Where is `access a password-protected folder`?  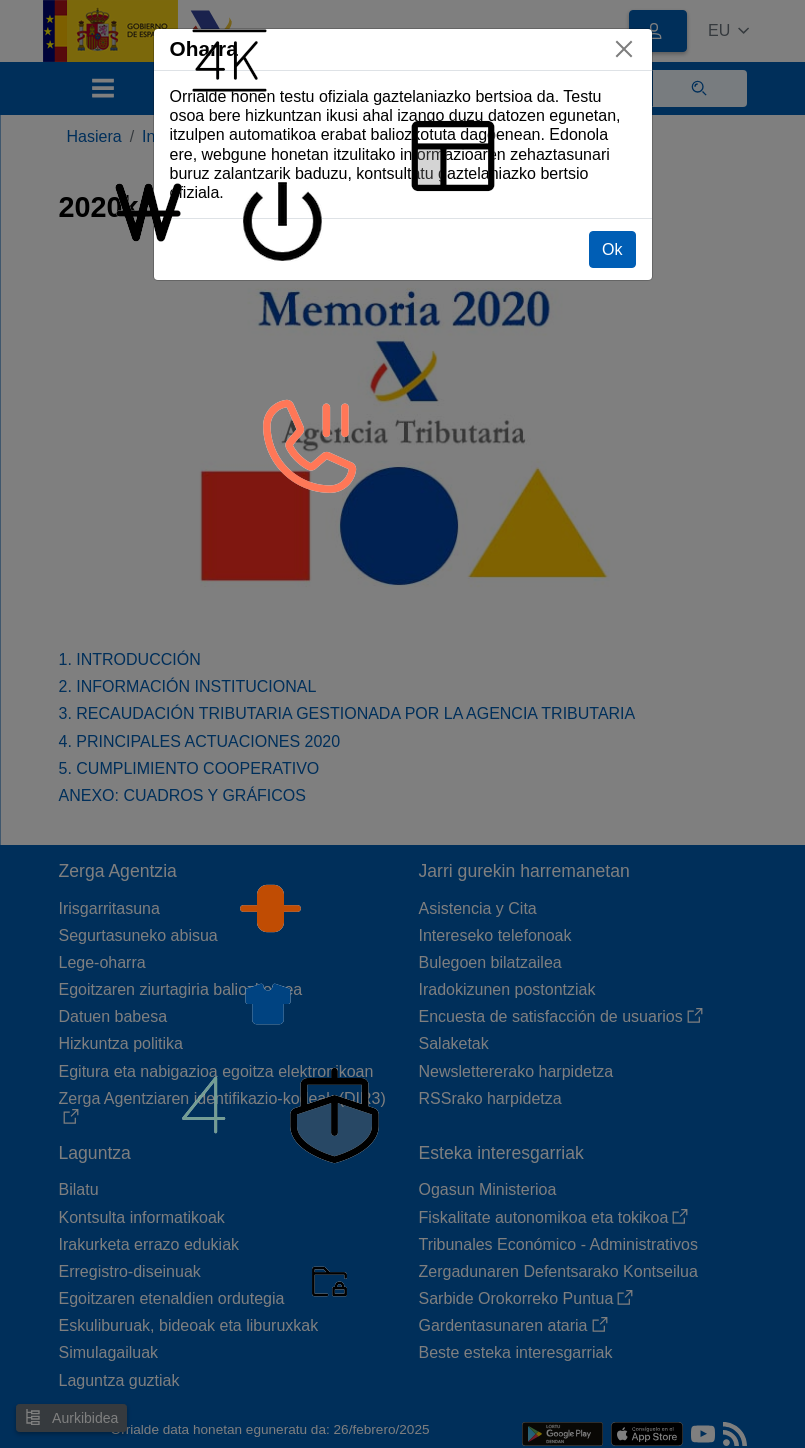 access a password-protected folder is located at coordinates (329, 1281).